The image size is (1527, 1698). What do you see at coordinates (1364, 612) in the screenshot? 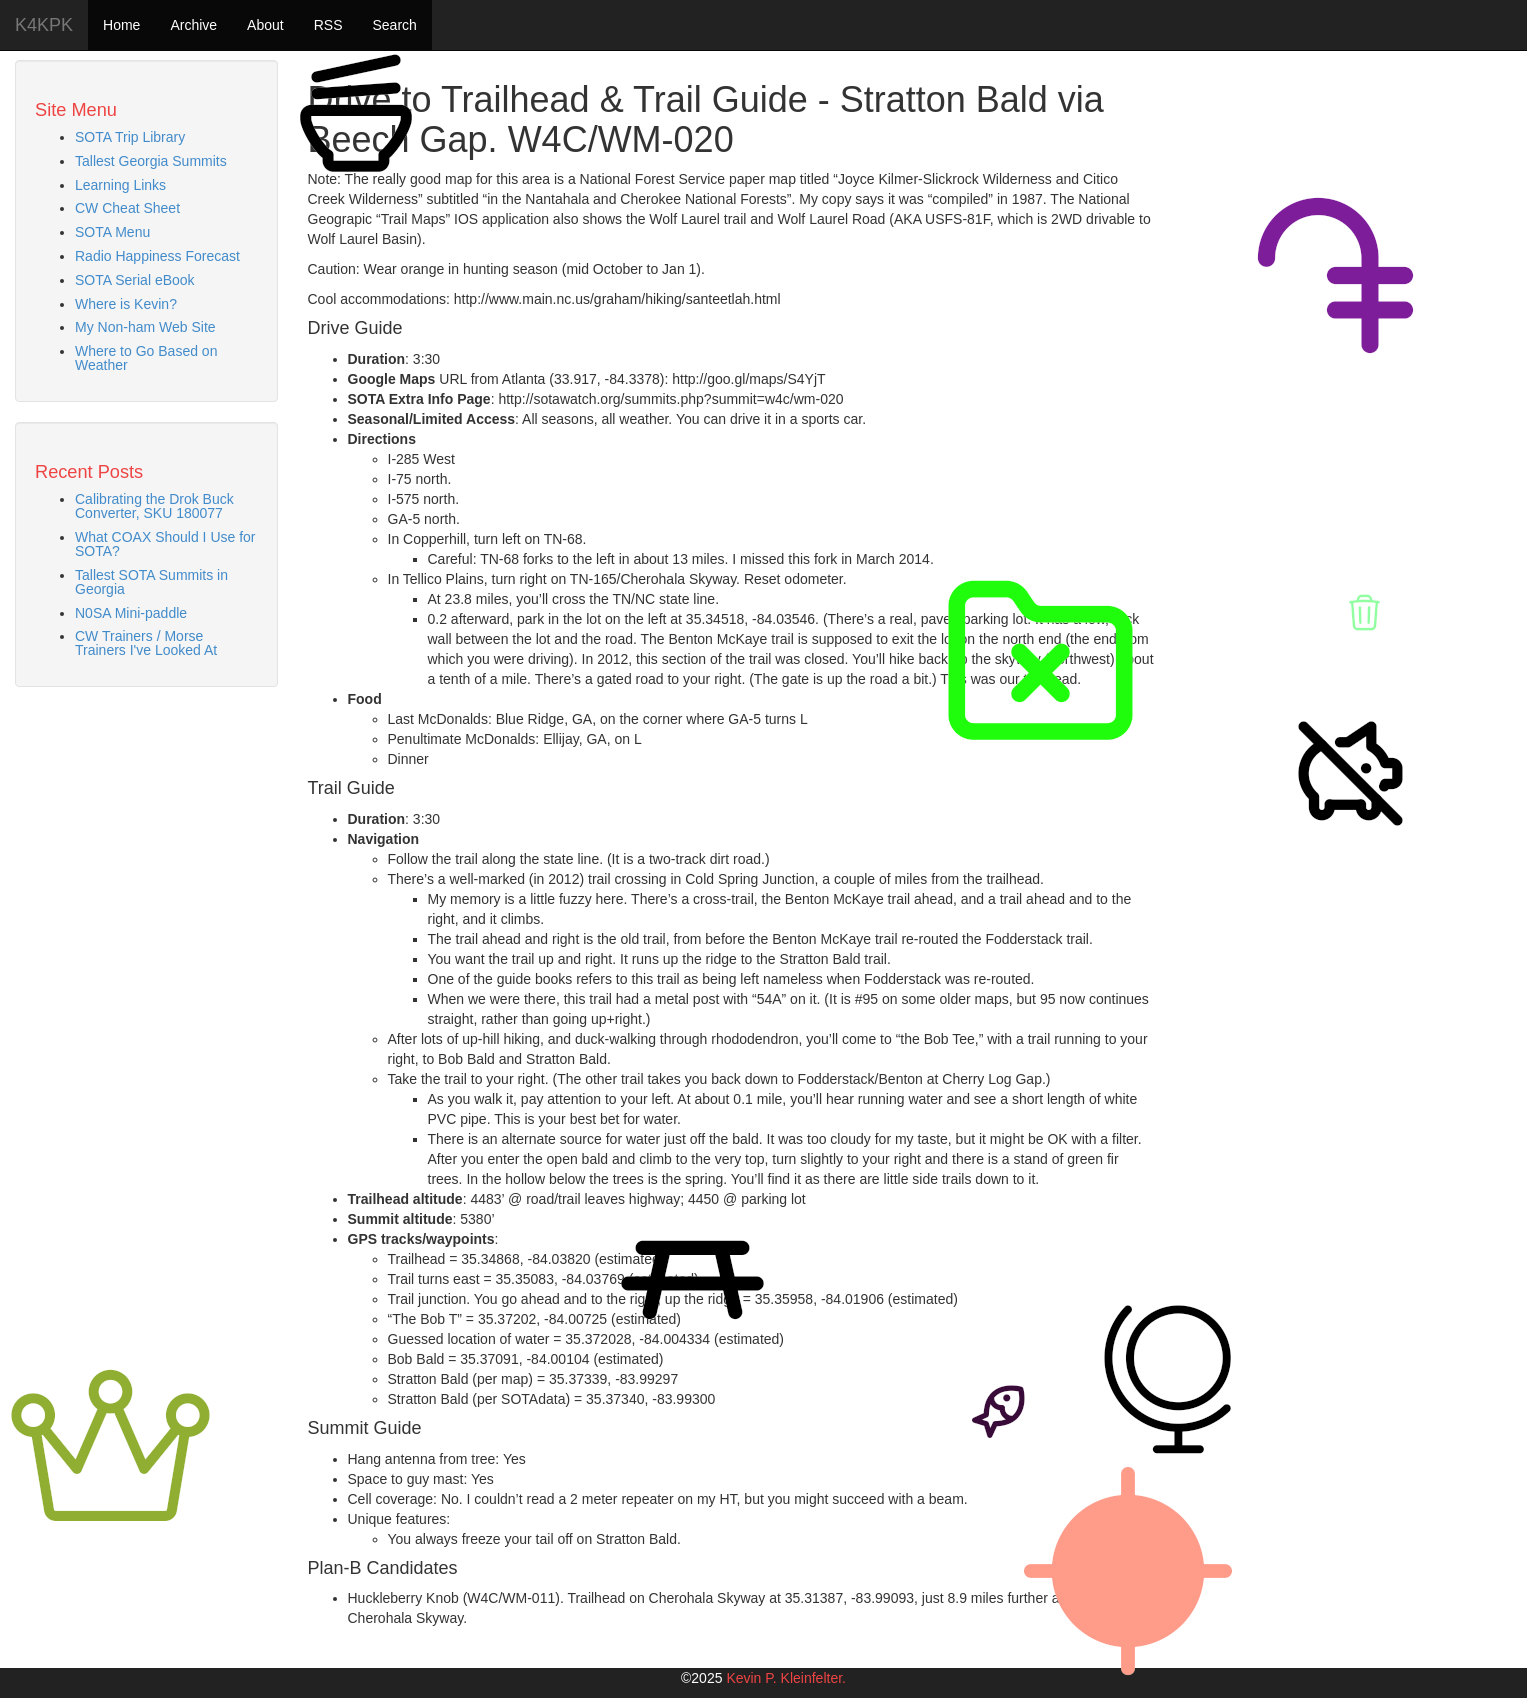
I see `delete selected item` at bounding box center [1364, 612].